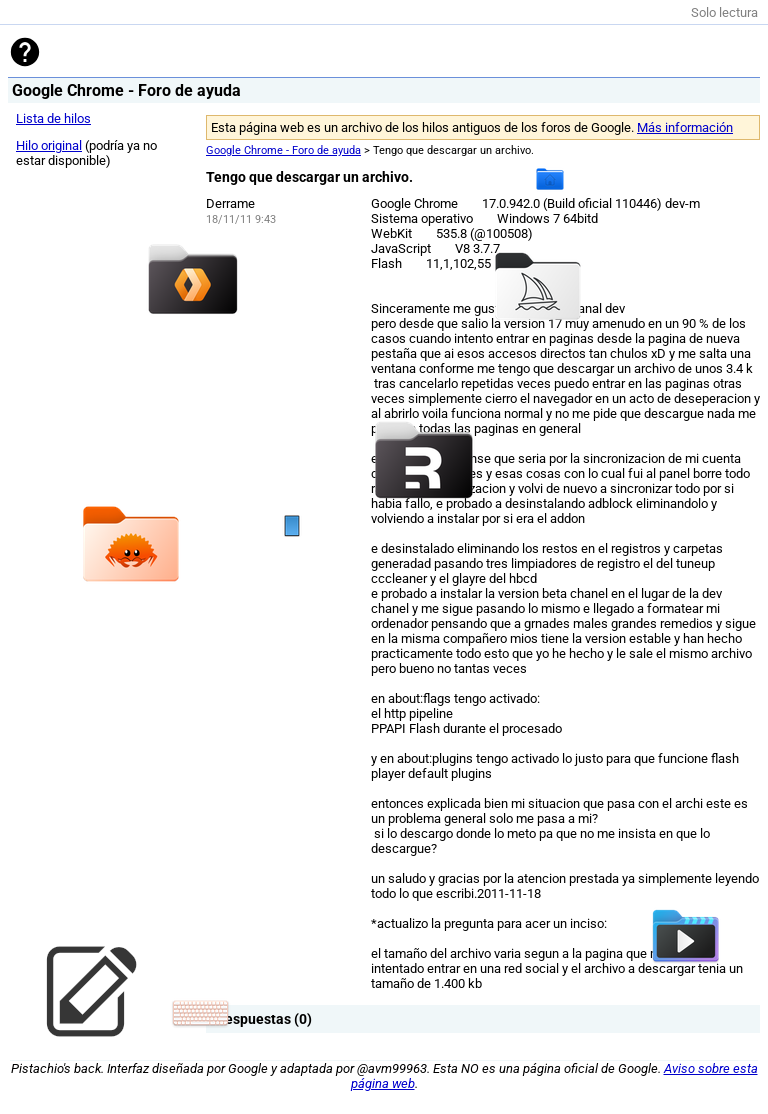 The height and width of the screenshot is (1114, 768). Describe the element at coordinates (292, 526) in the screenshot. I see `iPad Air device icon` at that location.